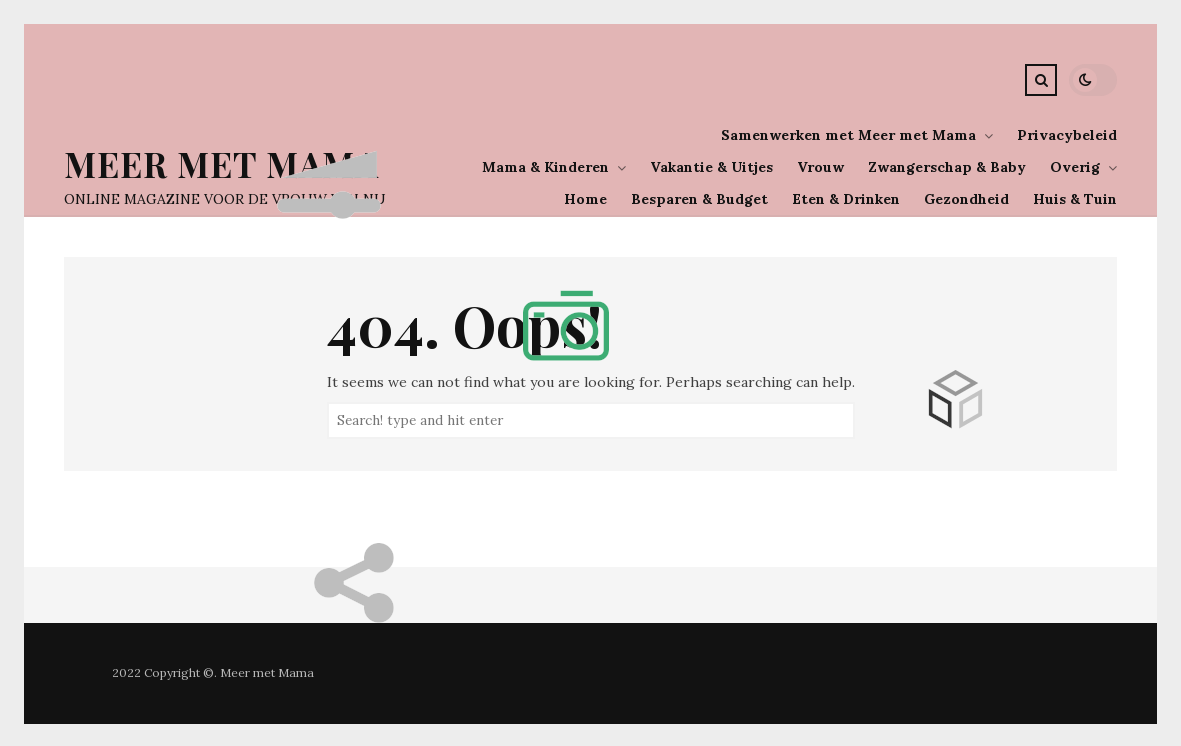 This screenshot has width=1181, height=746. Describe the element at coordinates (955, 400) in the screenshot. I see `open gtk demo application` at that location.